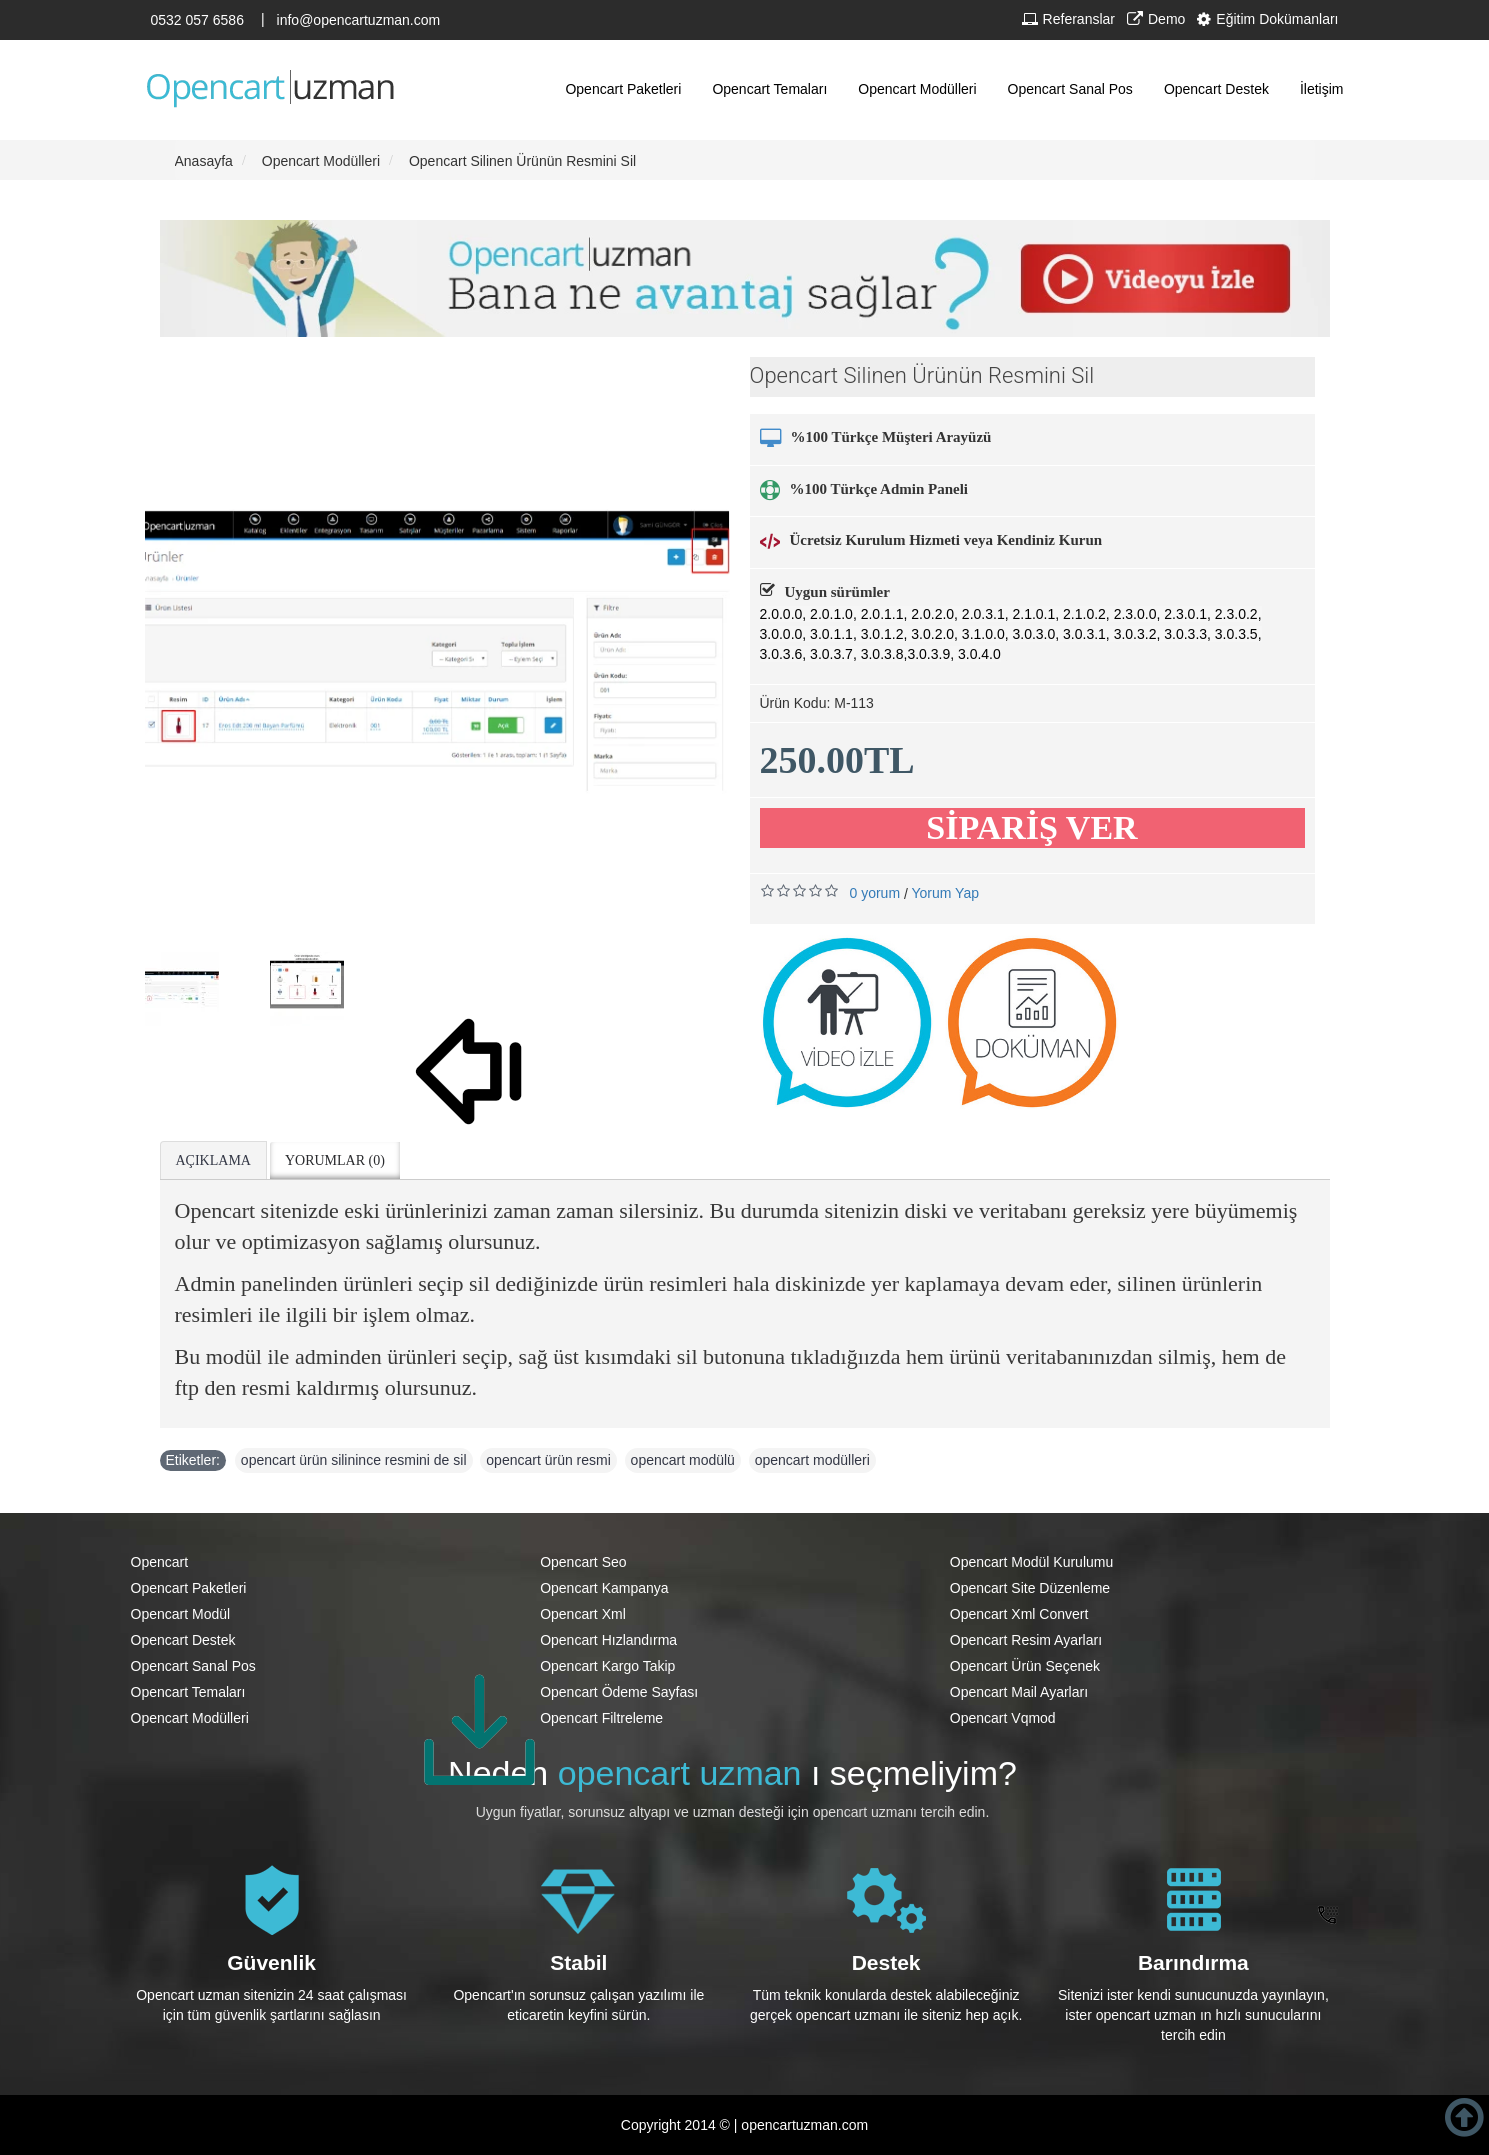 The width and height of the screenshot is (1489, 2155). I want to click on download a file or document, so click(479, 1734).